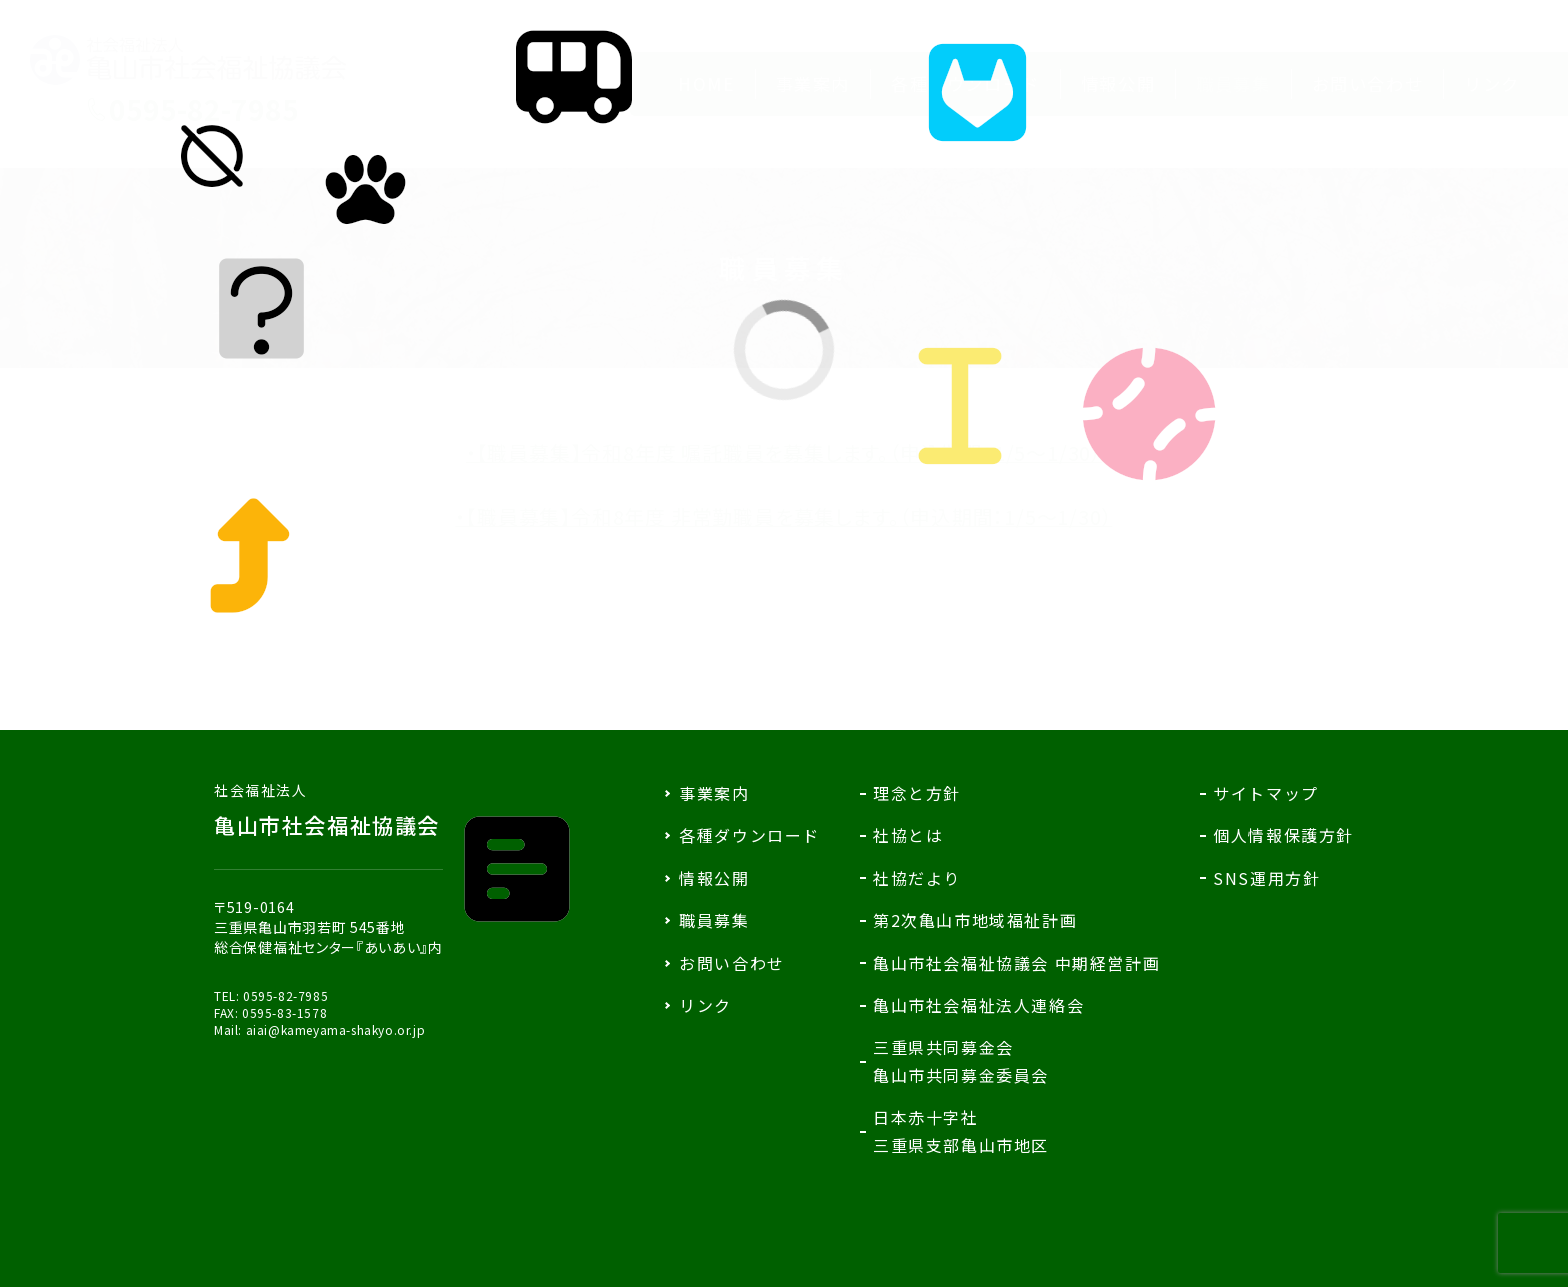 This screenshot has height=1287, width=1568. I want to click on move item up one level, so click(253, 555).